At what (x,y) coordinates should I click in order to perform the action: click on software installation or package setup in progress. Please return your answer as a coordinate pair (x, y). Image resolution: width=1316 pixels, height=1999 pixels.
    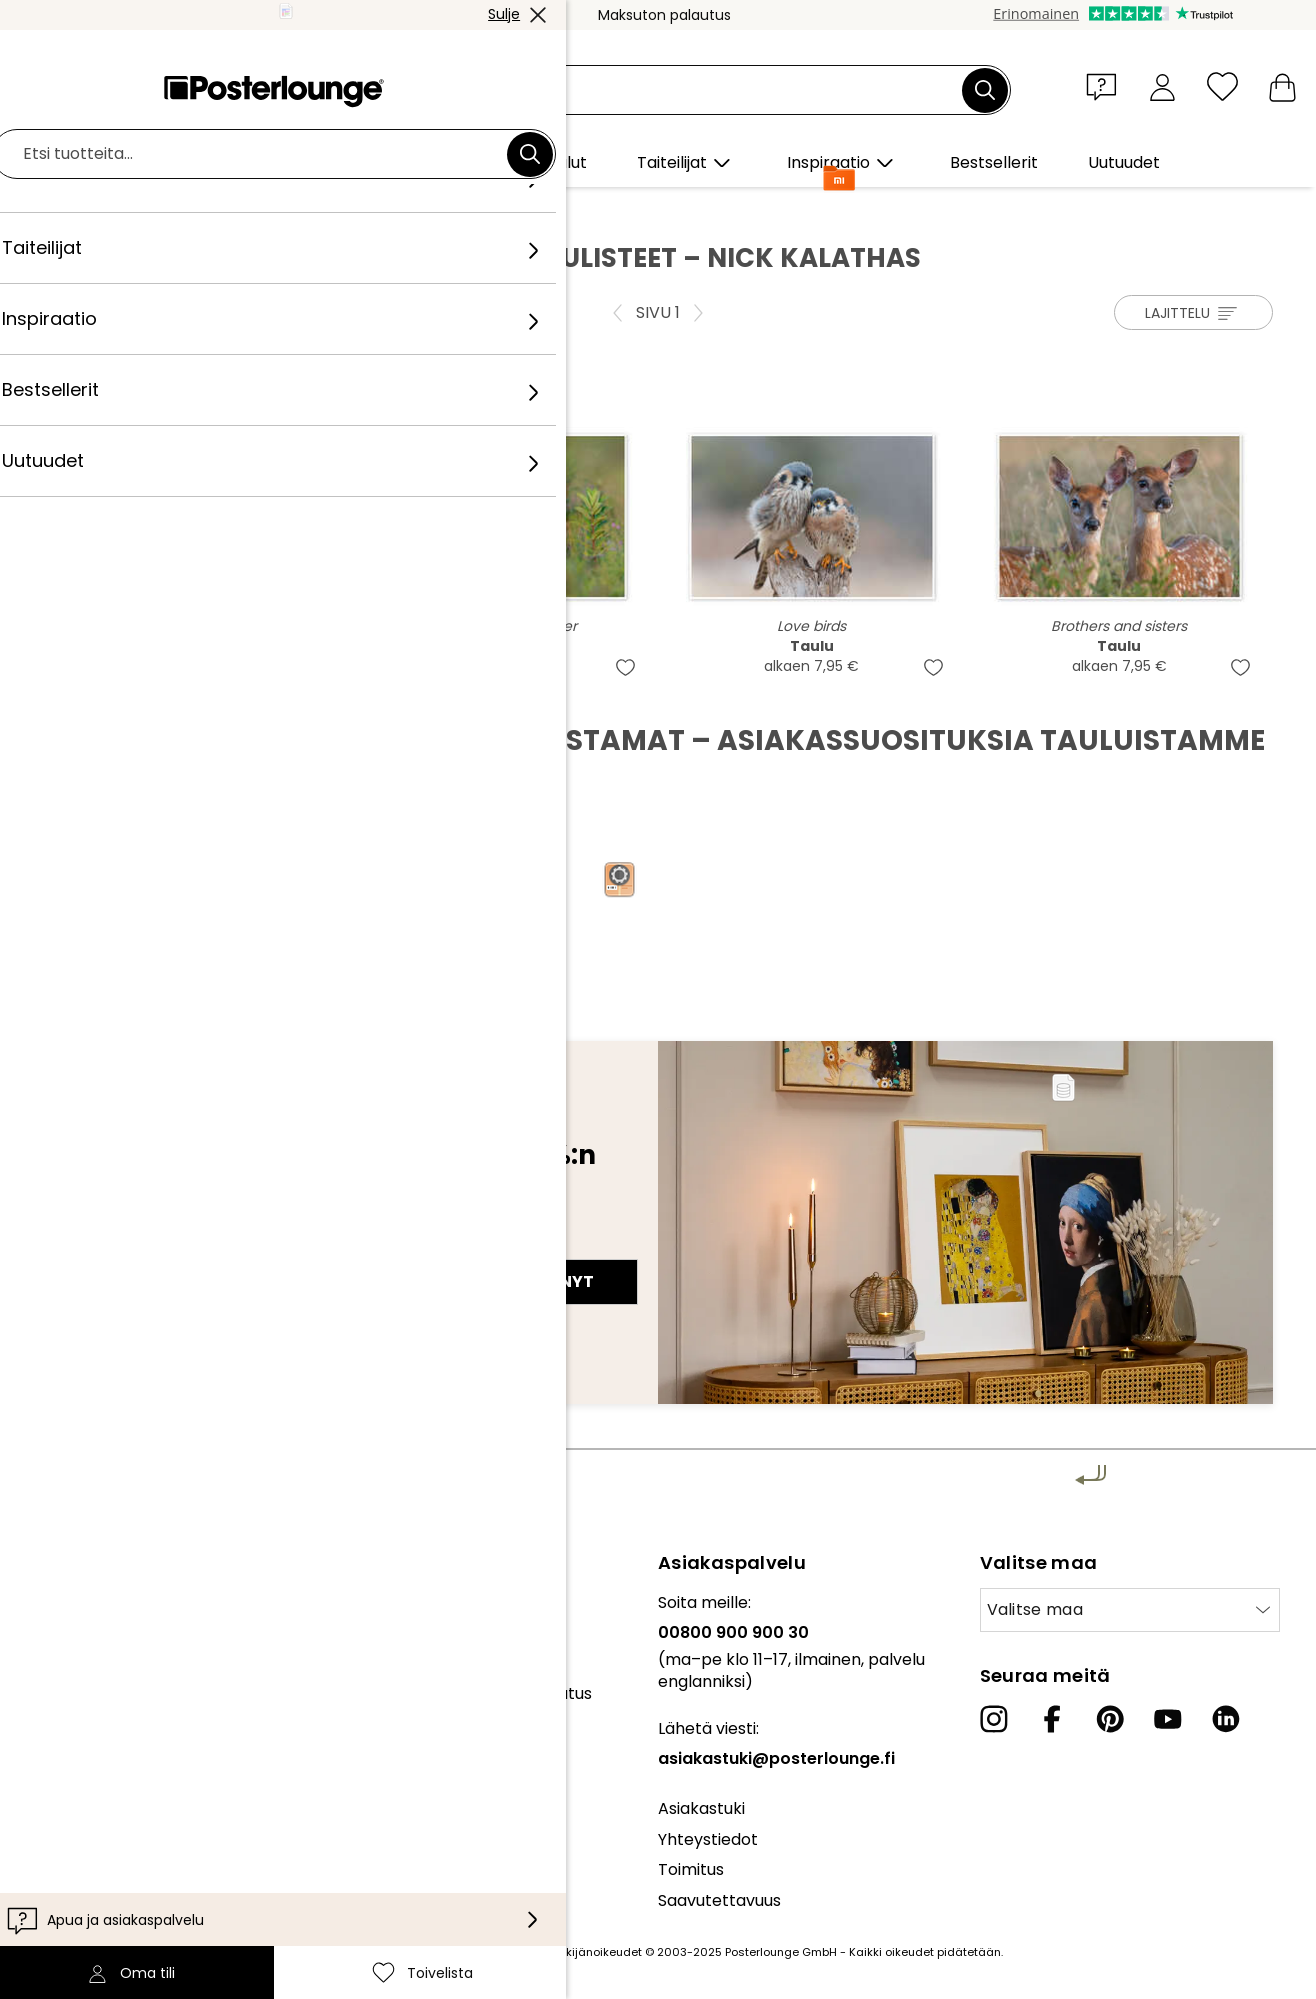
    Looking at the image, I should click on (619, 879).